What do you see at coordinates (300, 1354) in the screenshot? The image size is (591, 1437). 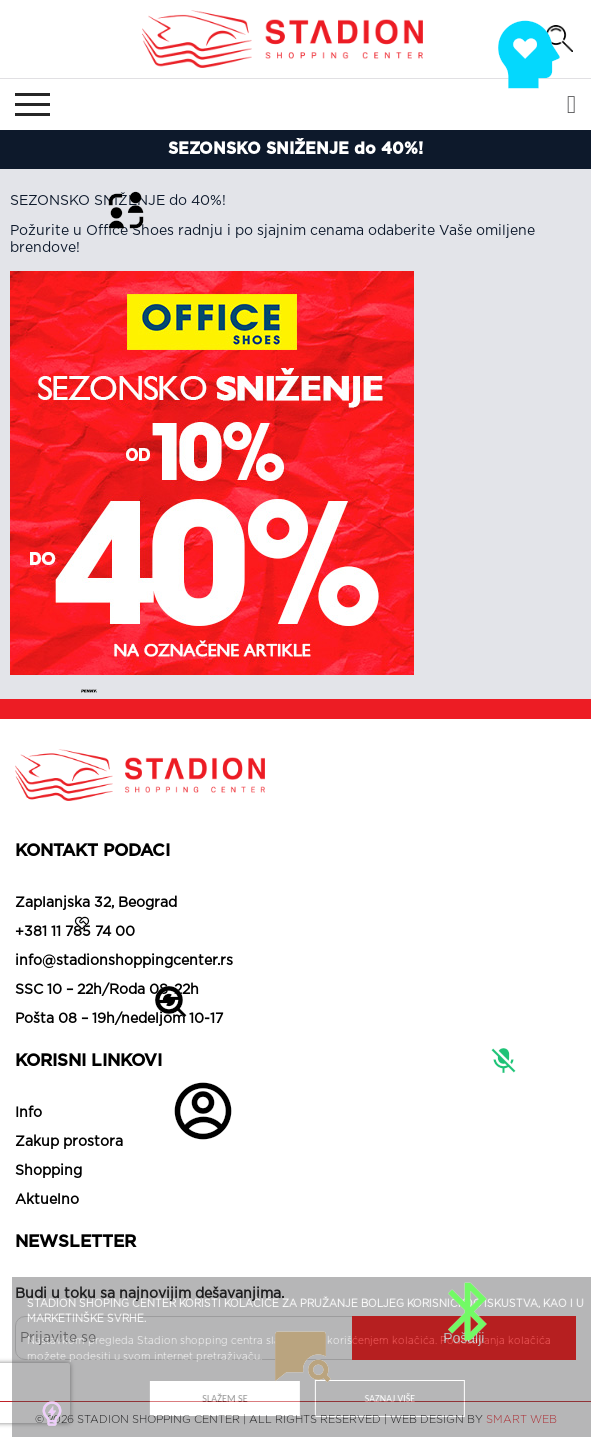 I see `search through chat messages` at bounding box center [300, 1354].